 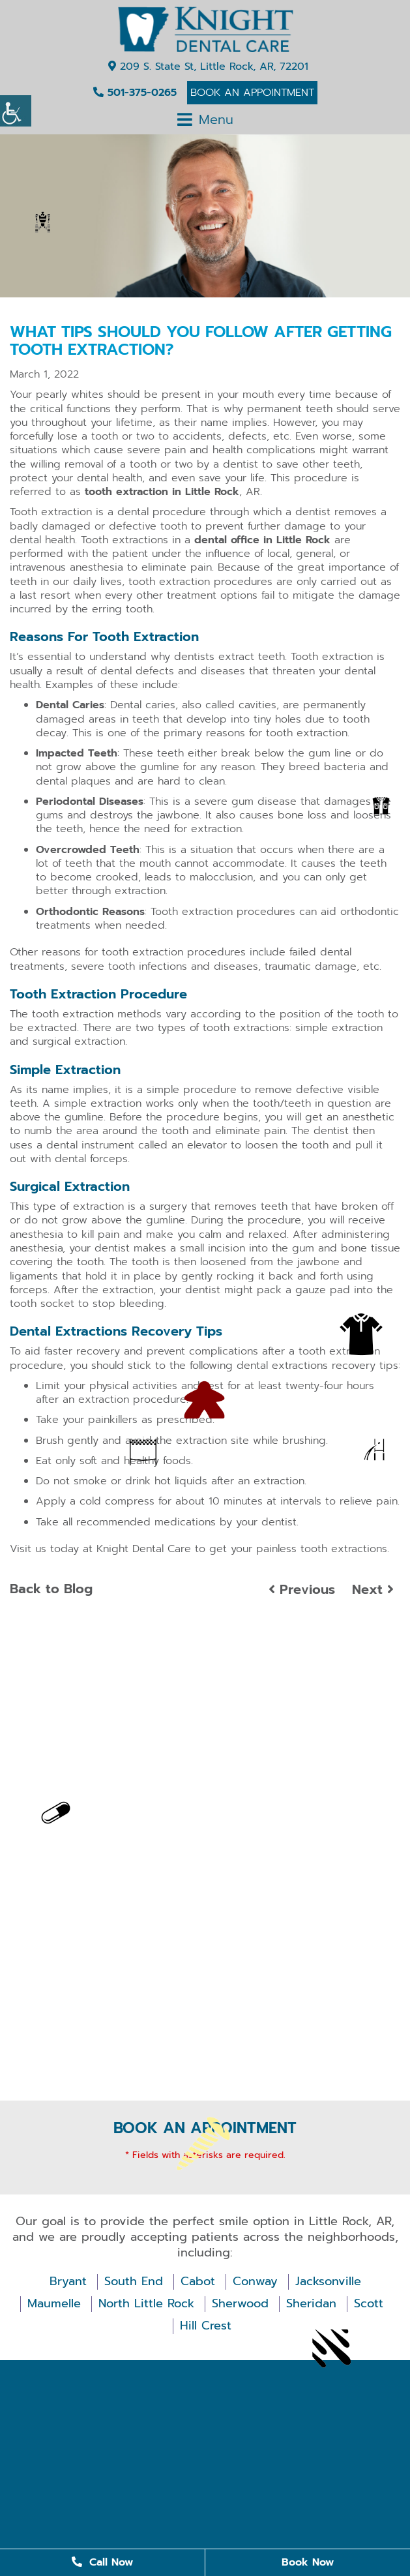 What do you see at coordinates (381, 805) in the screenshot?
I see `select sleeveless jacket for character outfit` at bounding box center [381, 805].